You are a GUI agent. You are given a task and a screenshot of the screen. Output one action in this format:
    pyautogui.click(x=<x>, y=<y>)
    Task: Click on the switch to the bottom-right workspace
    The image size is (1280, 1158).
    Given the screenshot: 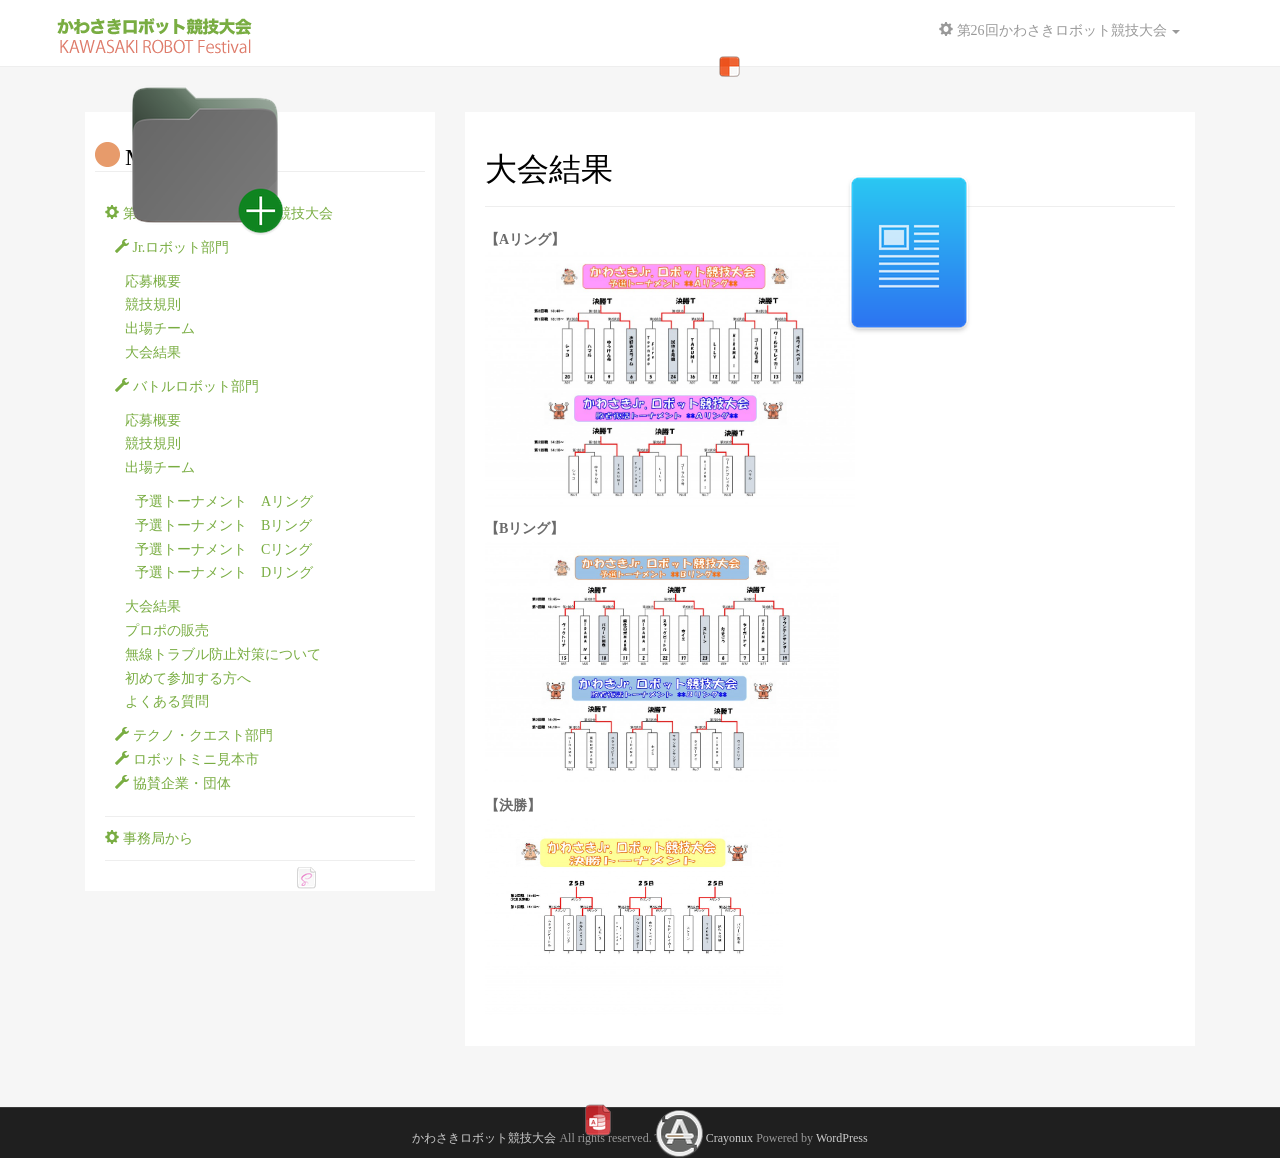 What is the action you would take?
    pyautogui.click(x=729, y=66)
    